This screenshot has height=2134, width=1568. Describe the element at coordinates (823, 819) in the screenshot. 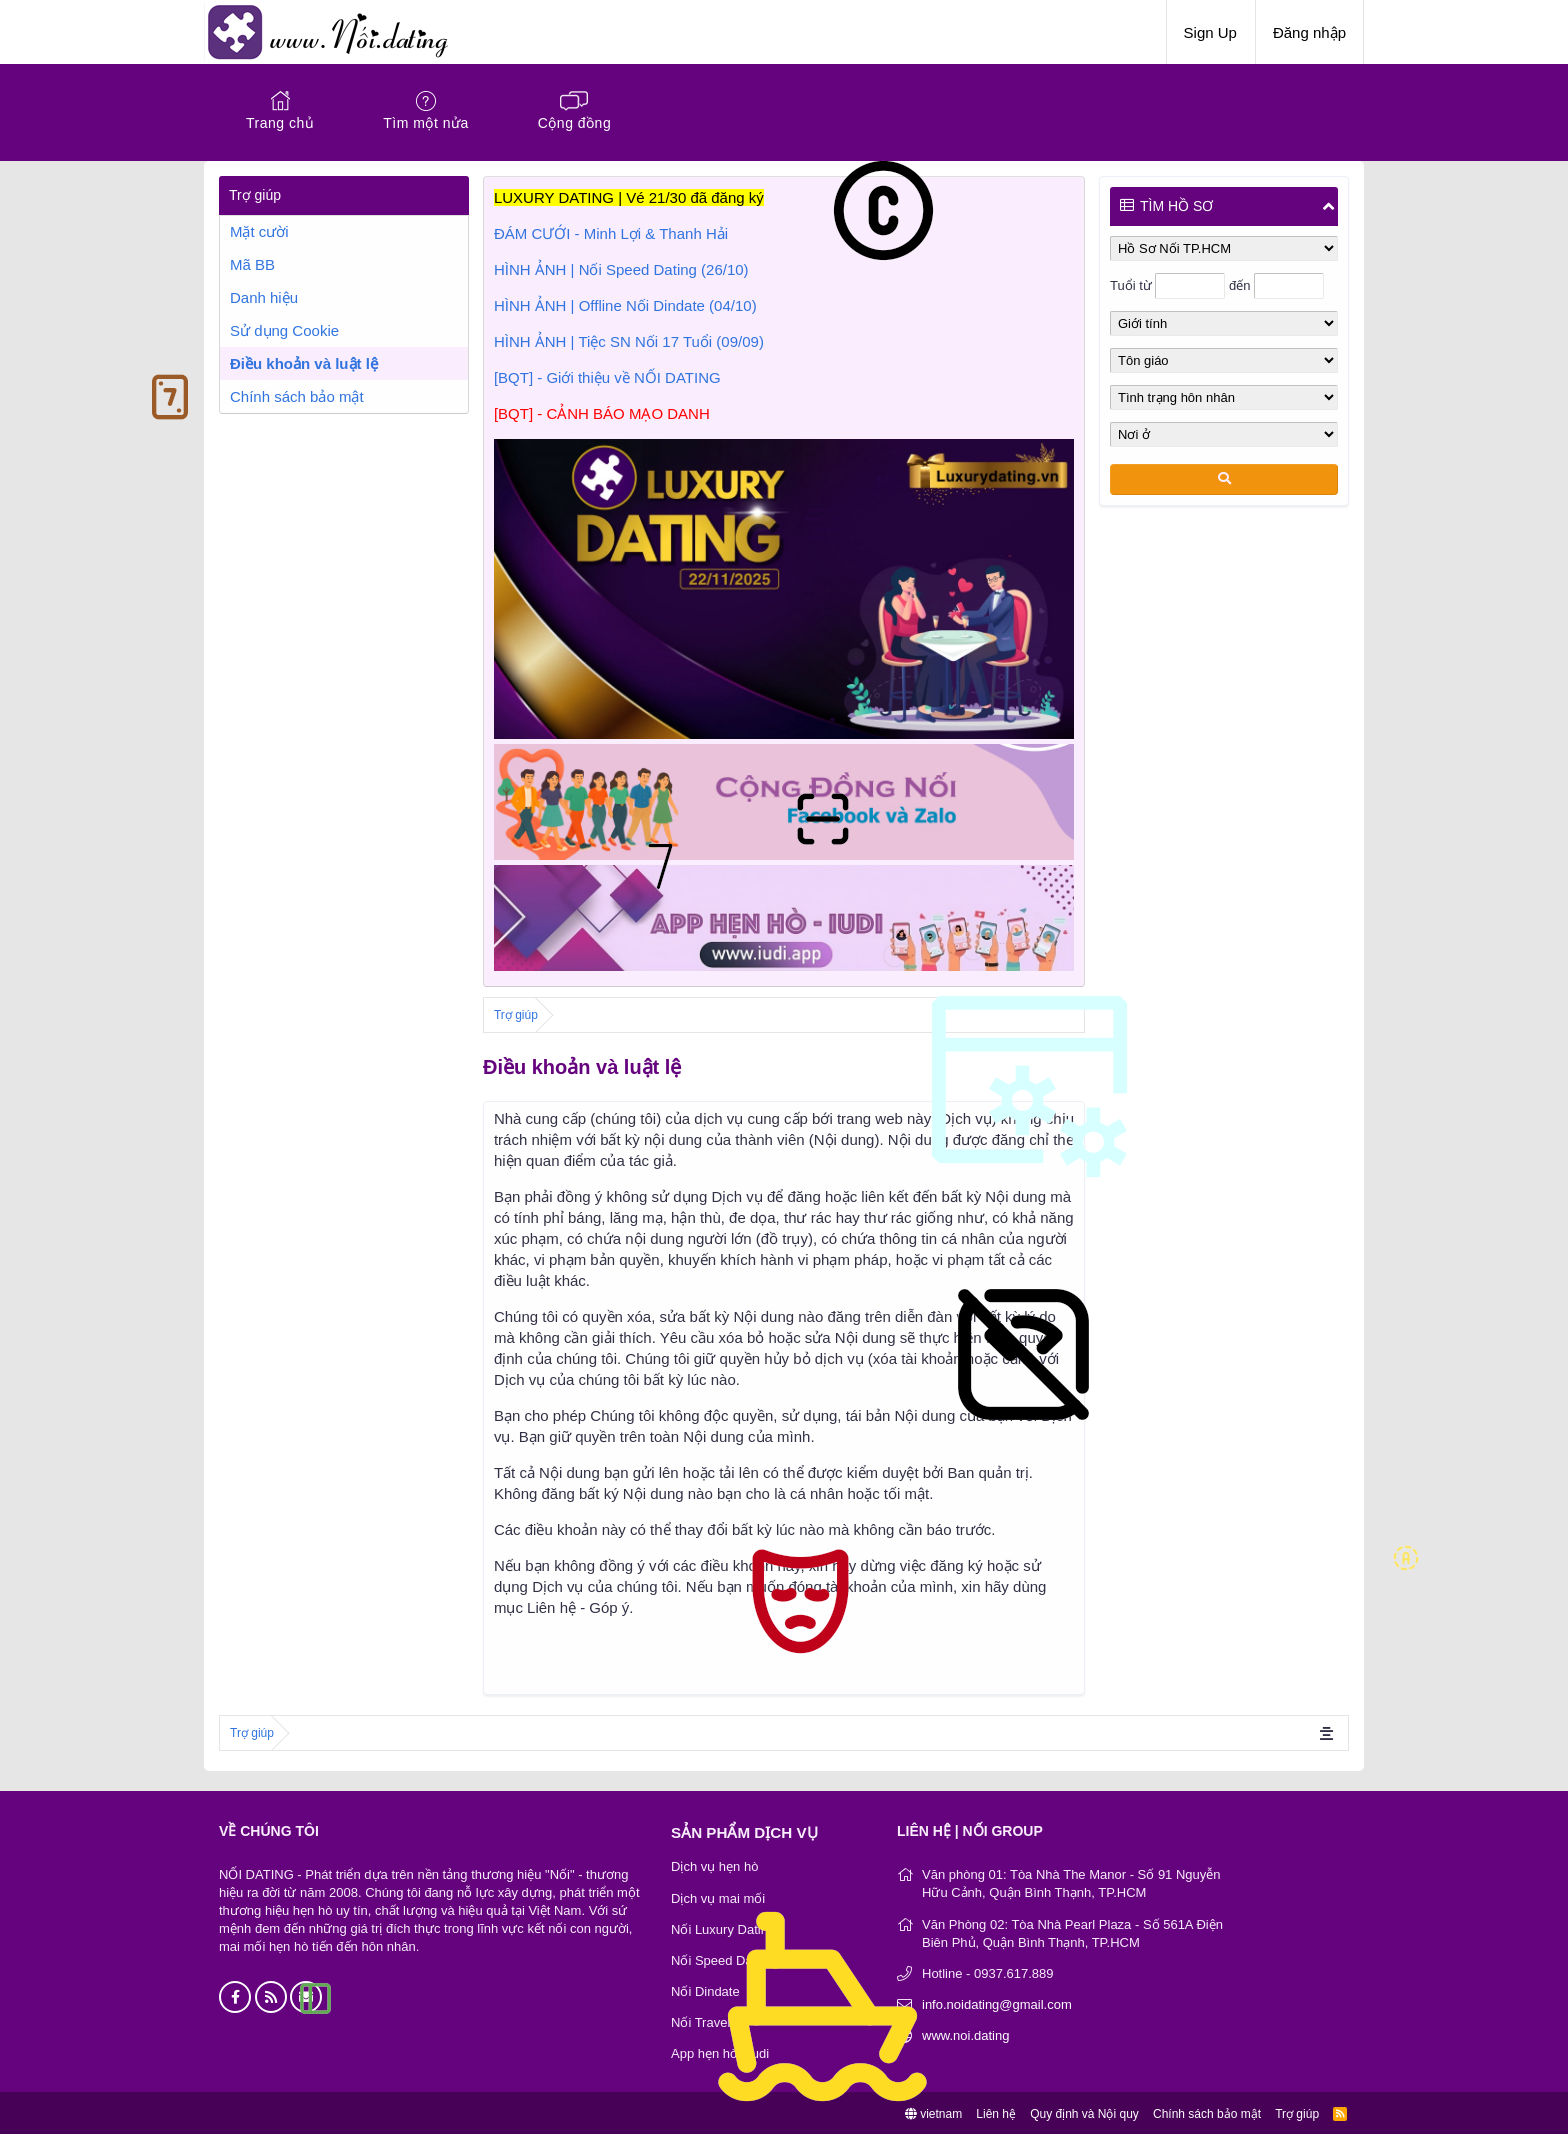

I see `scan a barcode or QR code` at that location.